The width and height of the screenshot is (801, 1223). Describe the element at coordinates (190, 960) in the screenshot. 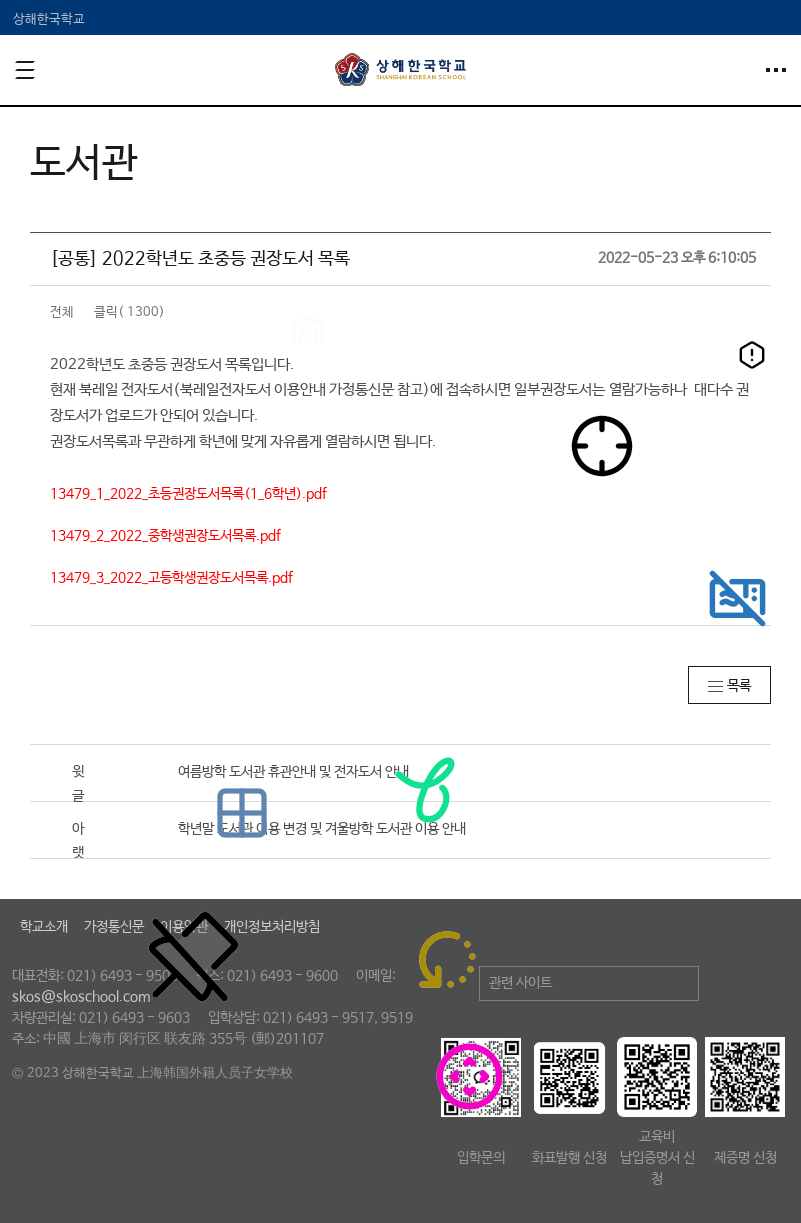

I see `unpin this item` at that location.